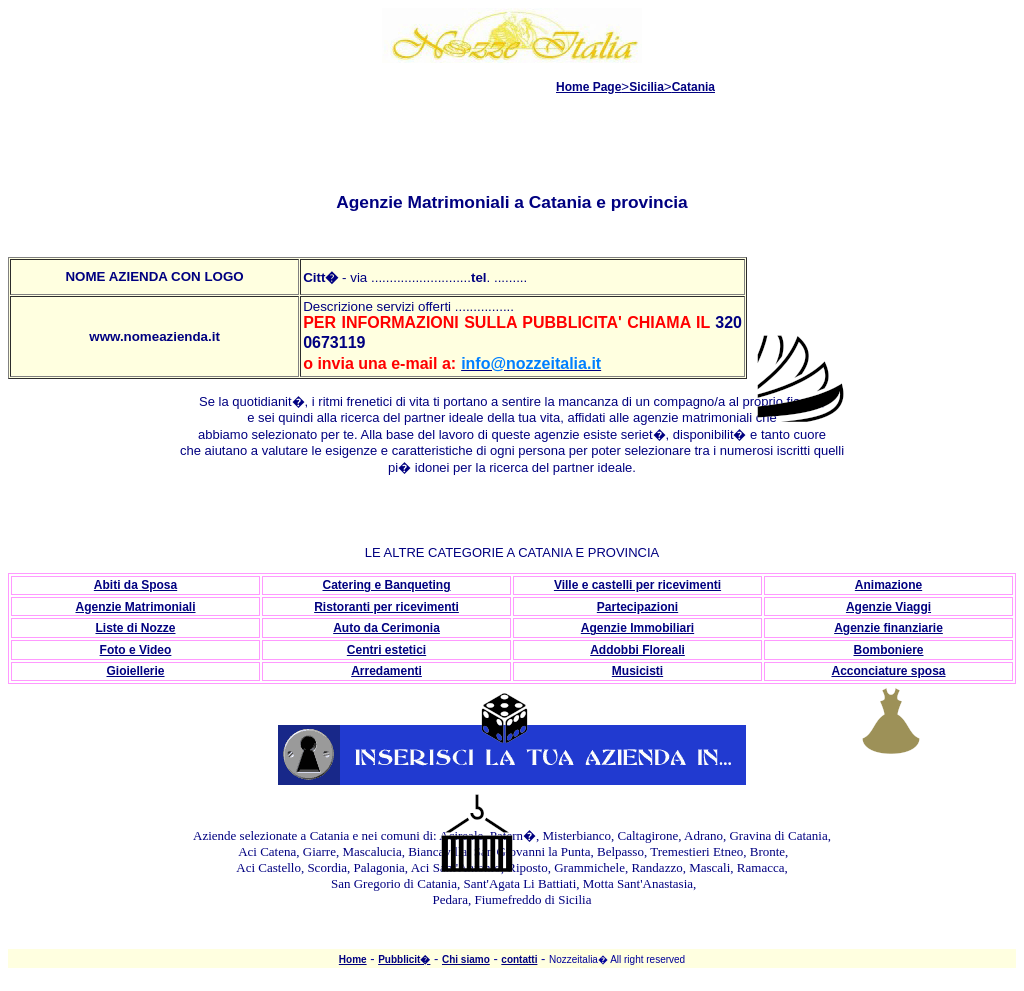 This screenshot has width=1024, height=991. Describe the element at coordinates (504, 718) in the screenshot. I see `roll the dice or take a chance` at that location.